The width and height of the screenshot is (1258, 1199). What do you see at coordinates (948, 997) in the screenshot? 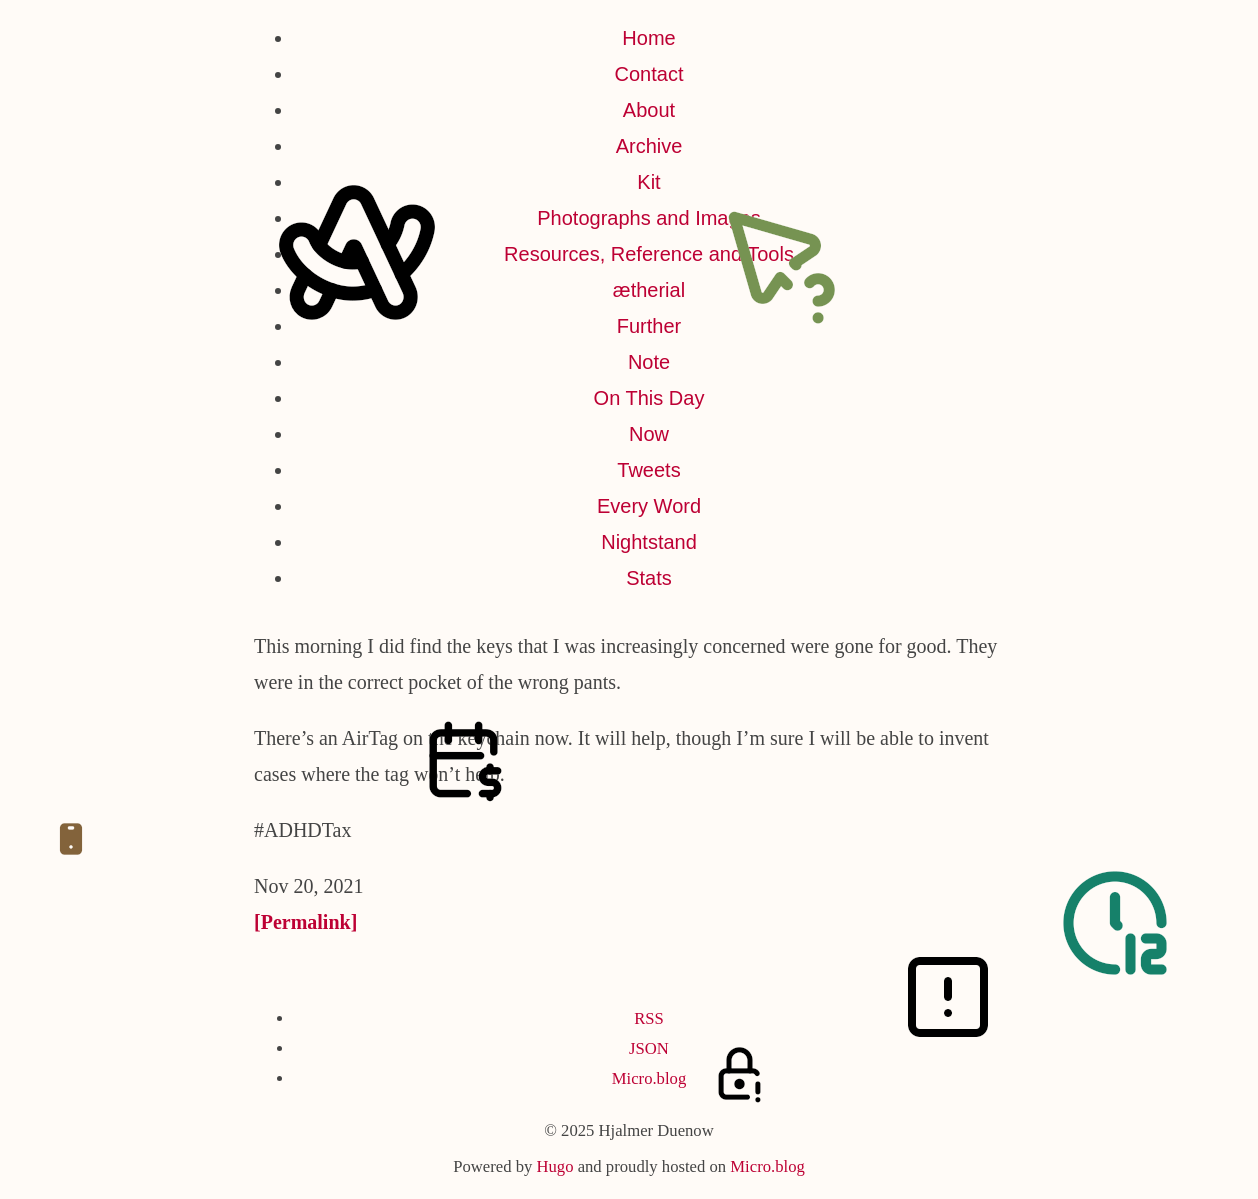
I see `indicates a warning or alert status` at bounding box center [948, 997].